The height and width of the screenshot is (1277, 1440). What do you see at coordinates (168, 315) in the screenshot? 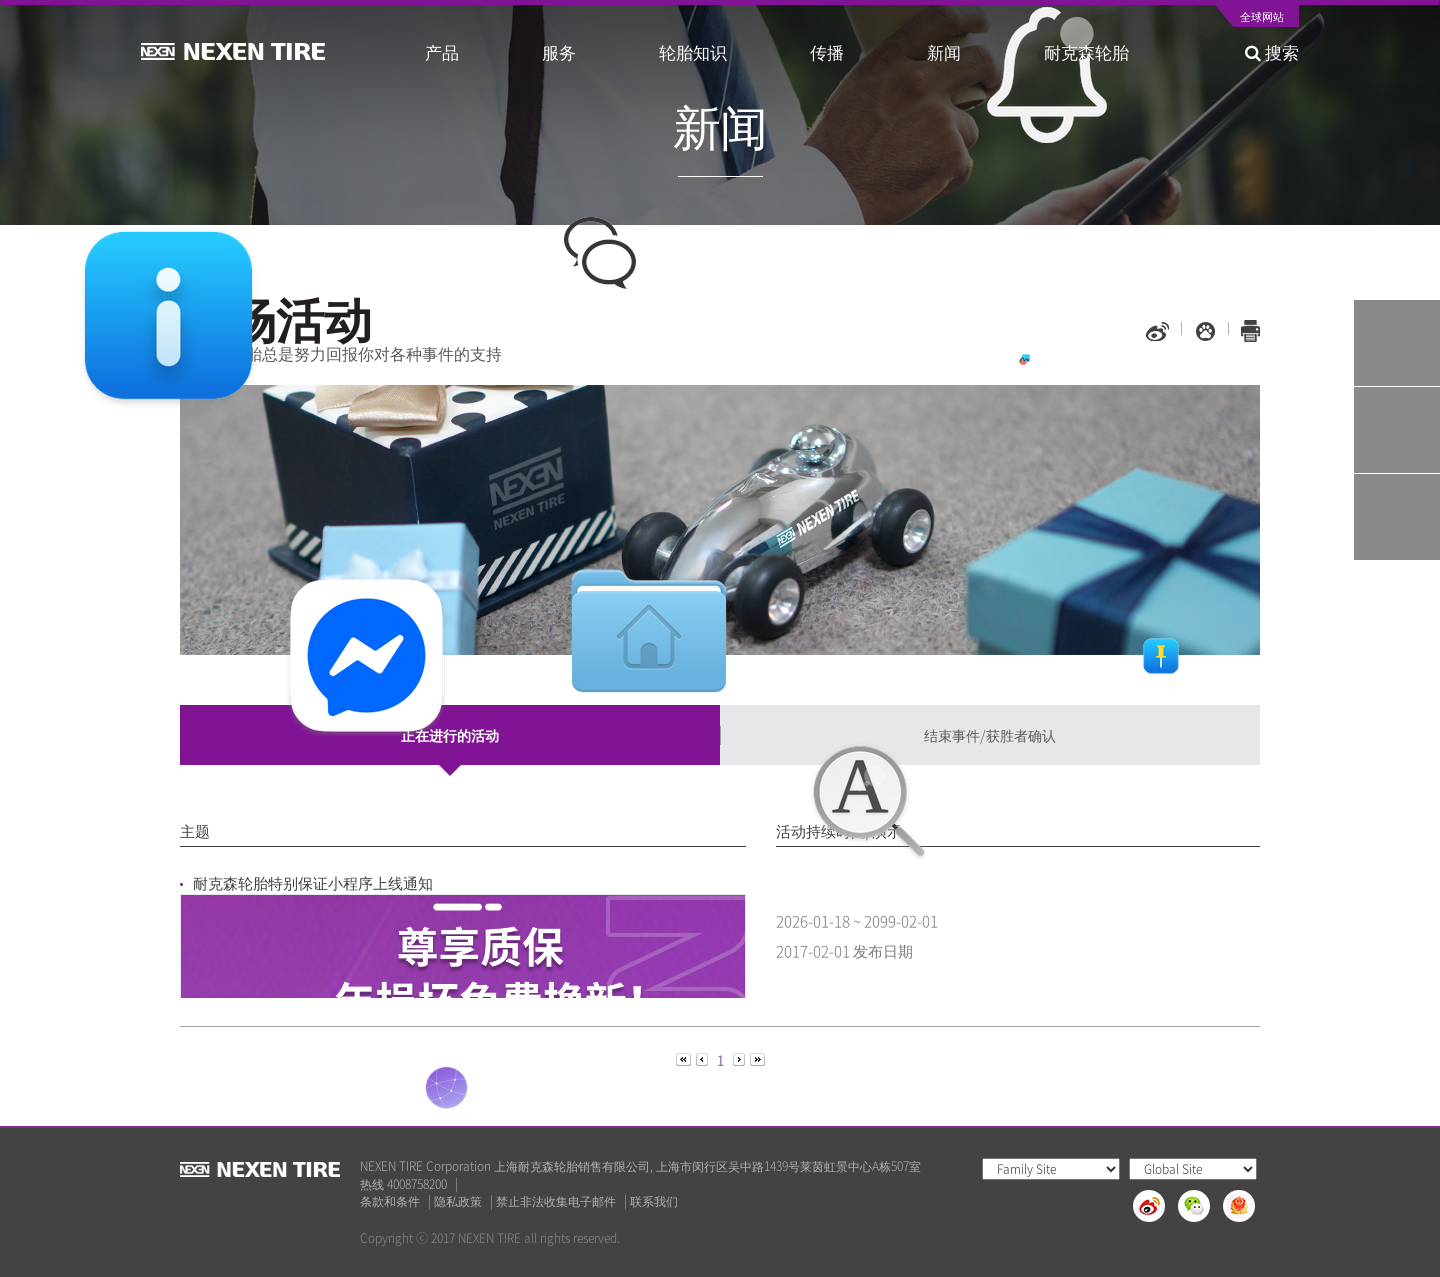
I see `view user profile information` at bounding box center [168, 315].